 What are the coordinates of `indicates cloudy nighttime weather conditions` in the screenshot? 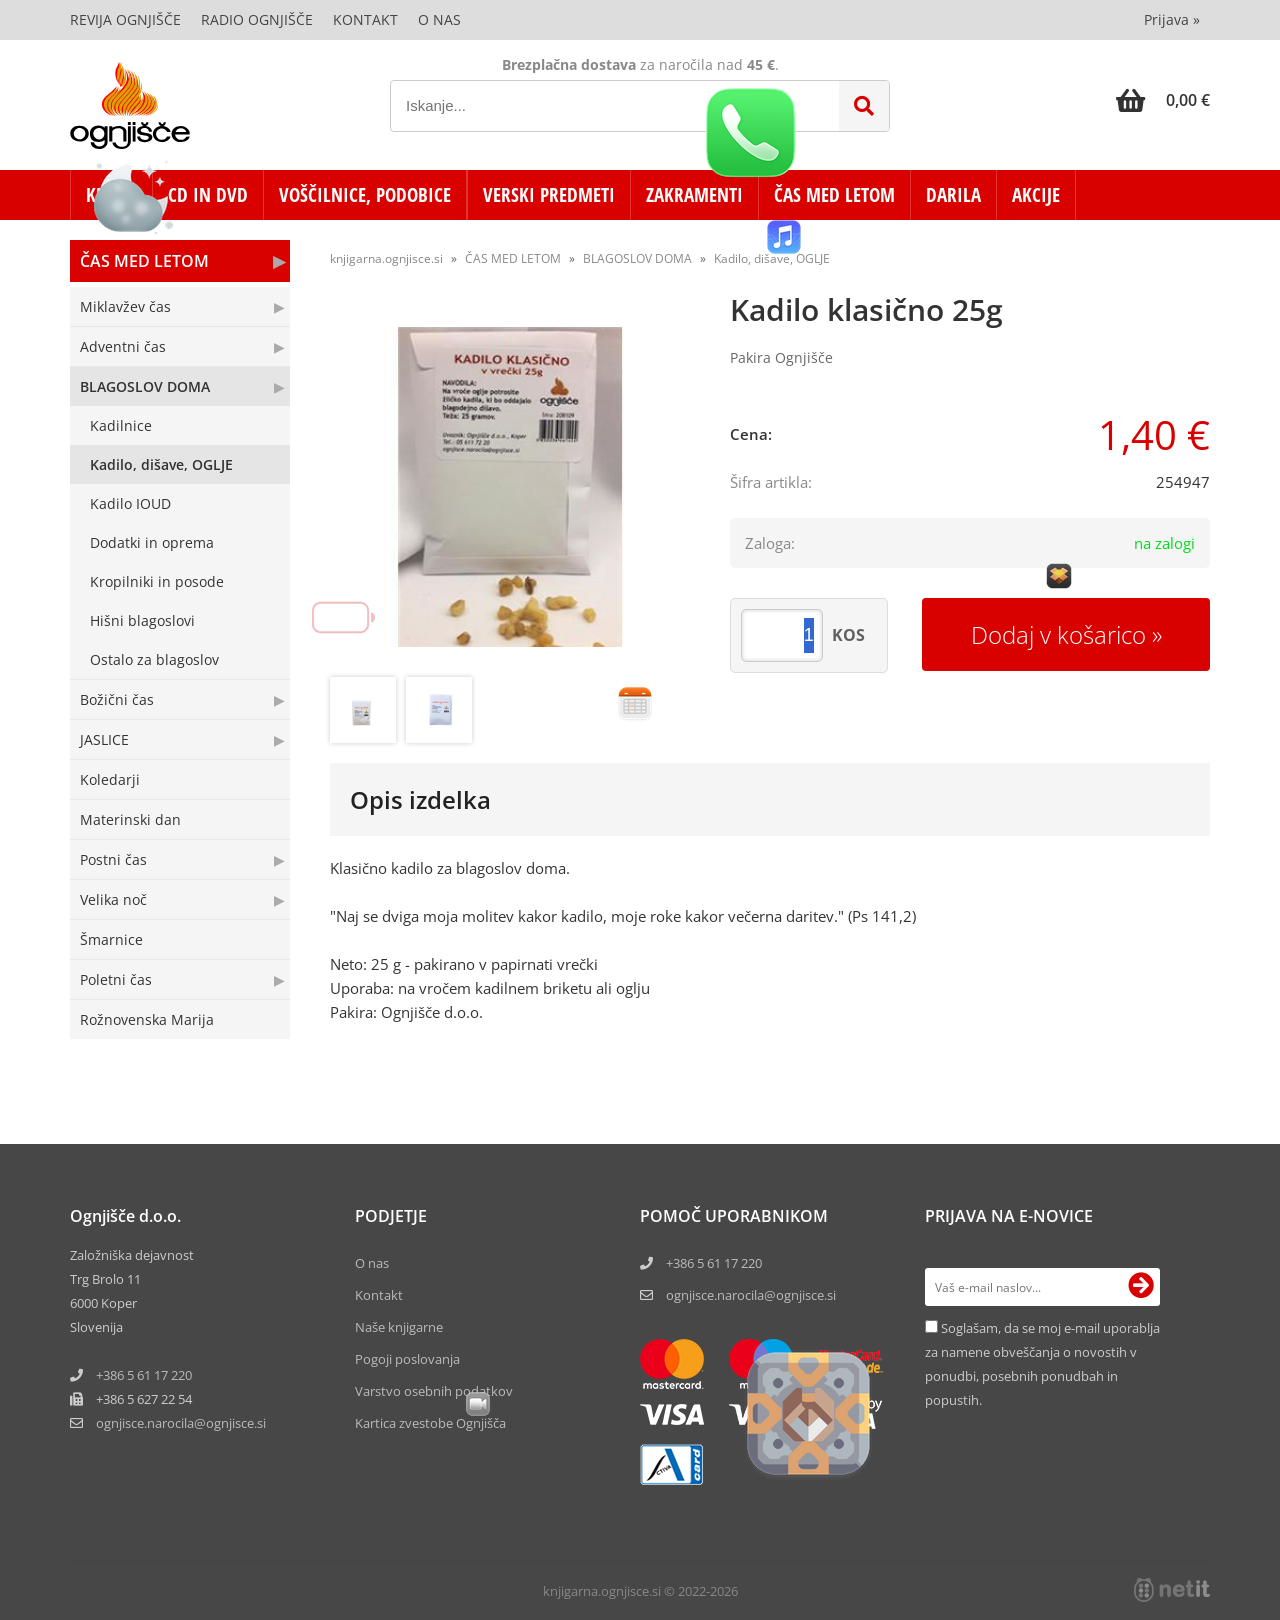 It's located at (133, 197).